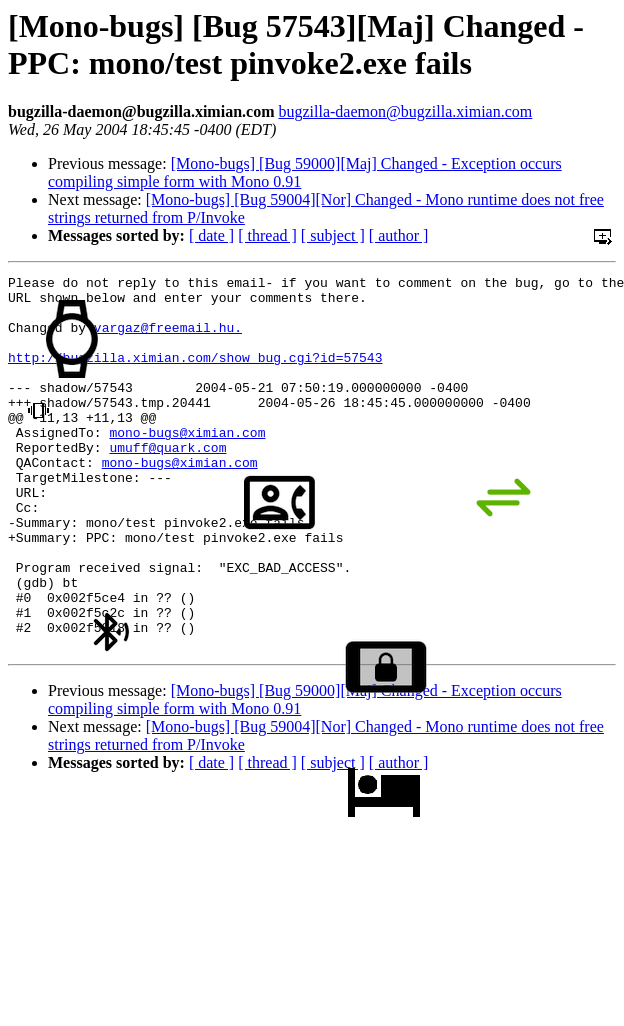  What do you see at coordinates (72, 339) in the screenshot?
I see `access smartwatch settings or companion app` at bounding box center [72, 339].